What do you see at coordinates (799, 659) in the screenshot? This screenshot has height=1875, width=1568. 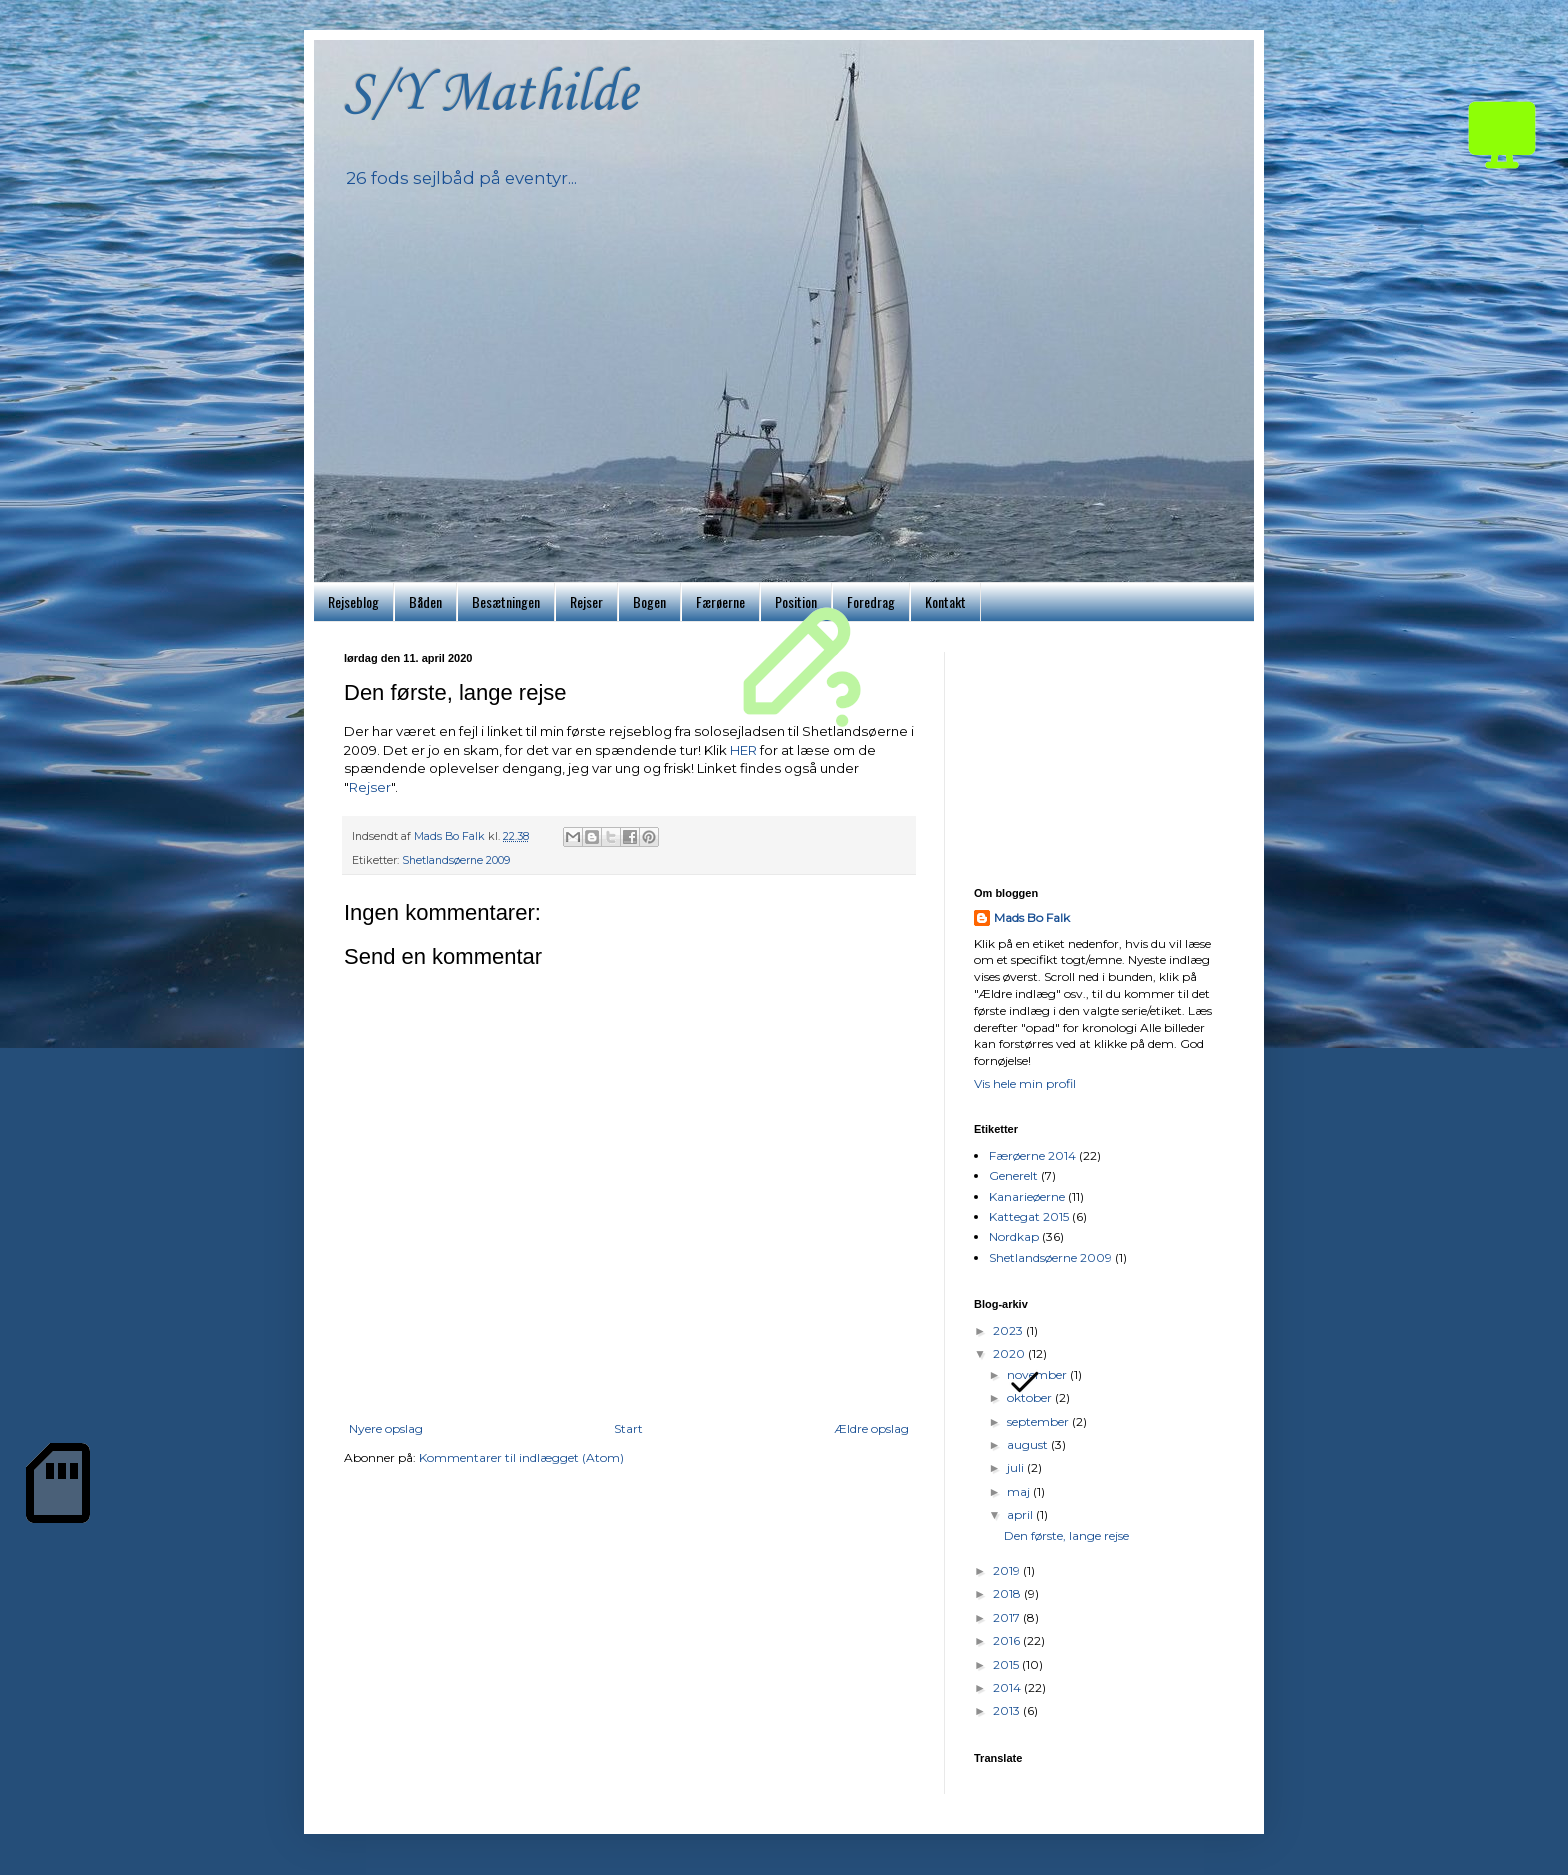 I see `edit help or writing assistance` at bounding box center [799, 659].